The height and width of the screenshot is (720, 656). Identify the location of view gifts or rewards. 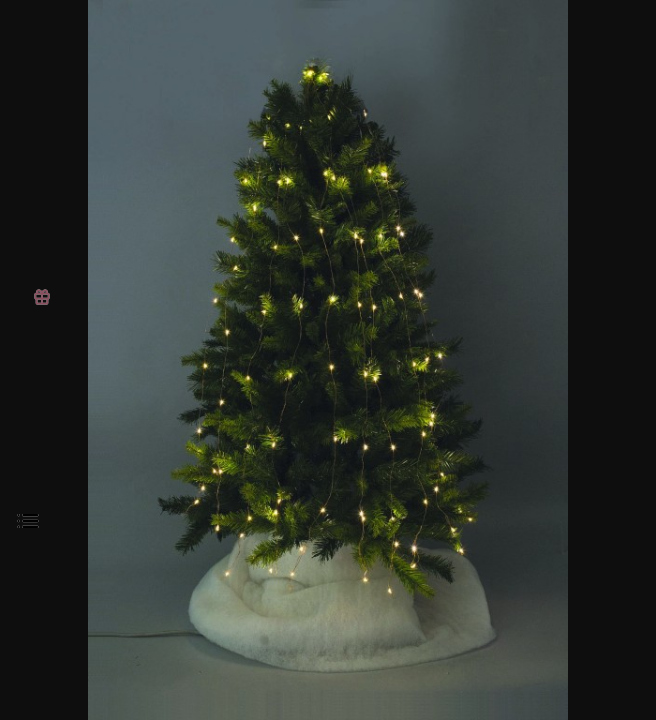
(42, 297).